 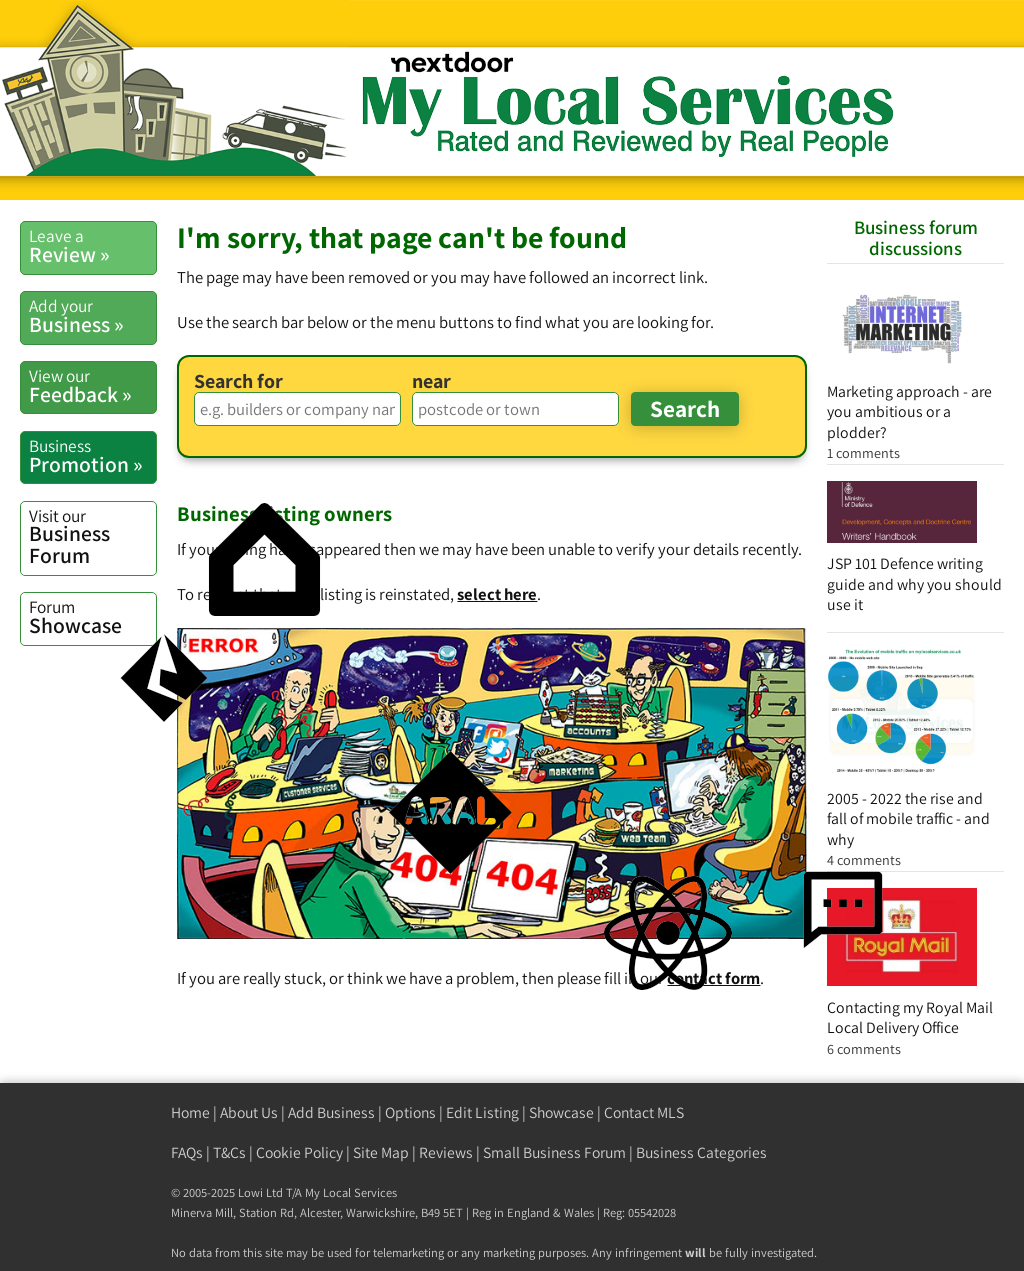 I want to click on indicates a React.js application or component, so click(x=668, y=933).